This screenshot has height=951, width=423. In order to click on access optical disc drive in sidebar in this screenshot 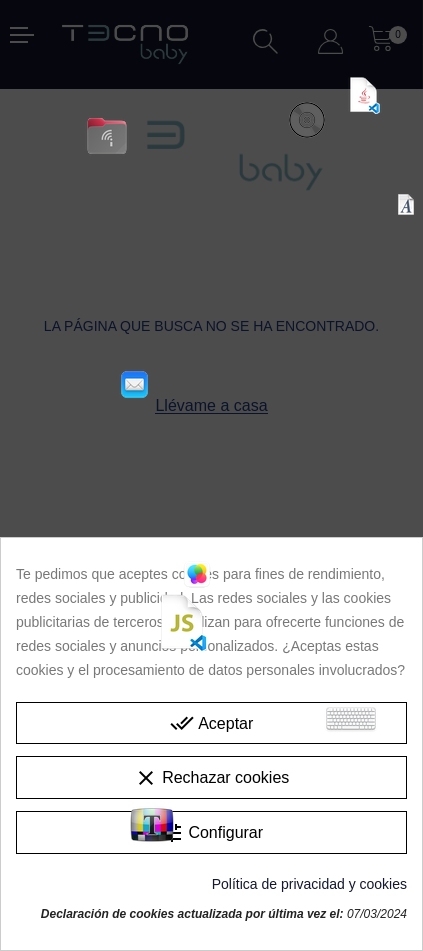, I will do `click(307, 120)`.